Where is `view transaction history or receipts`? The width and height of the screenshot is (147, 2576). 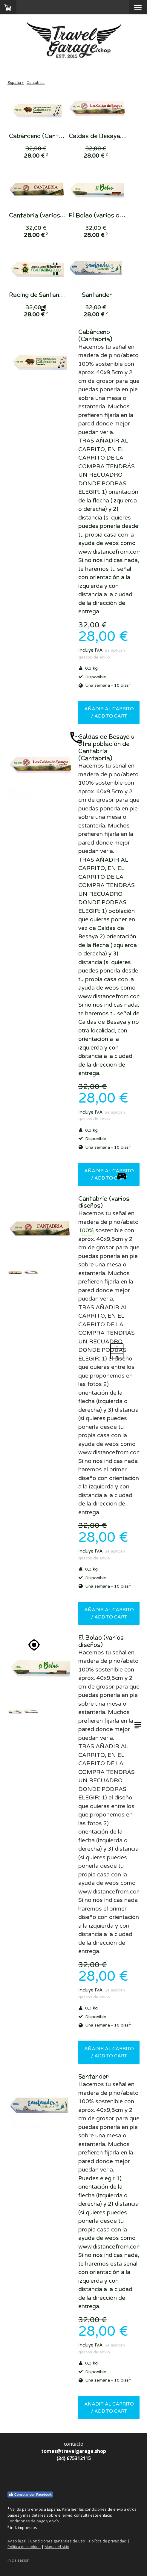 view transaction history or receipts is located at coordinates (43, 308).